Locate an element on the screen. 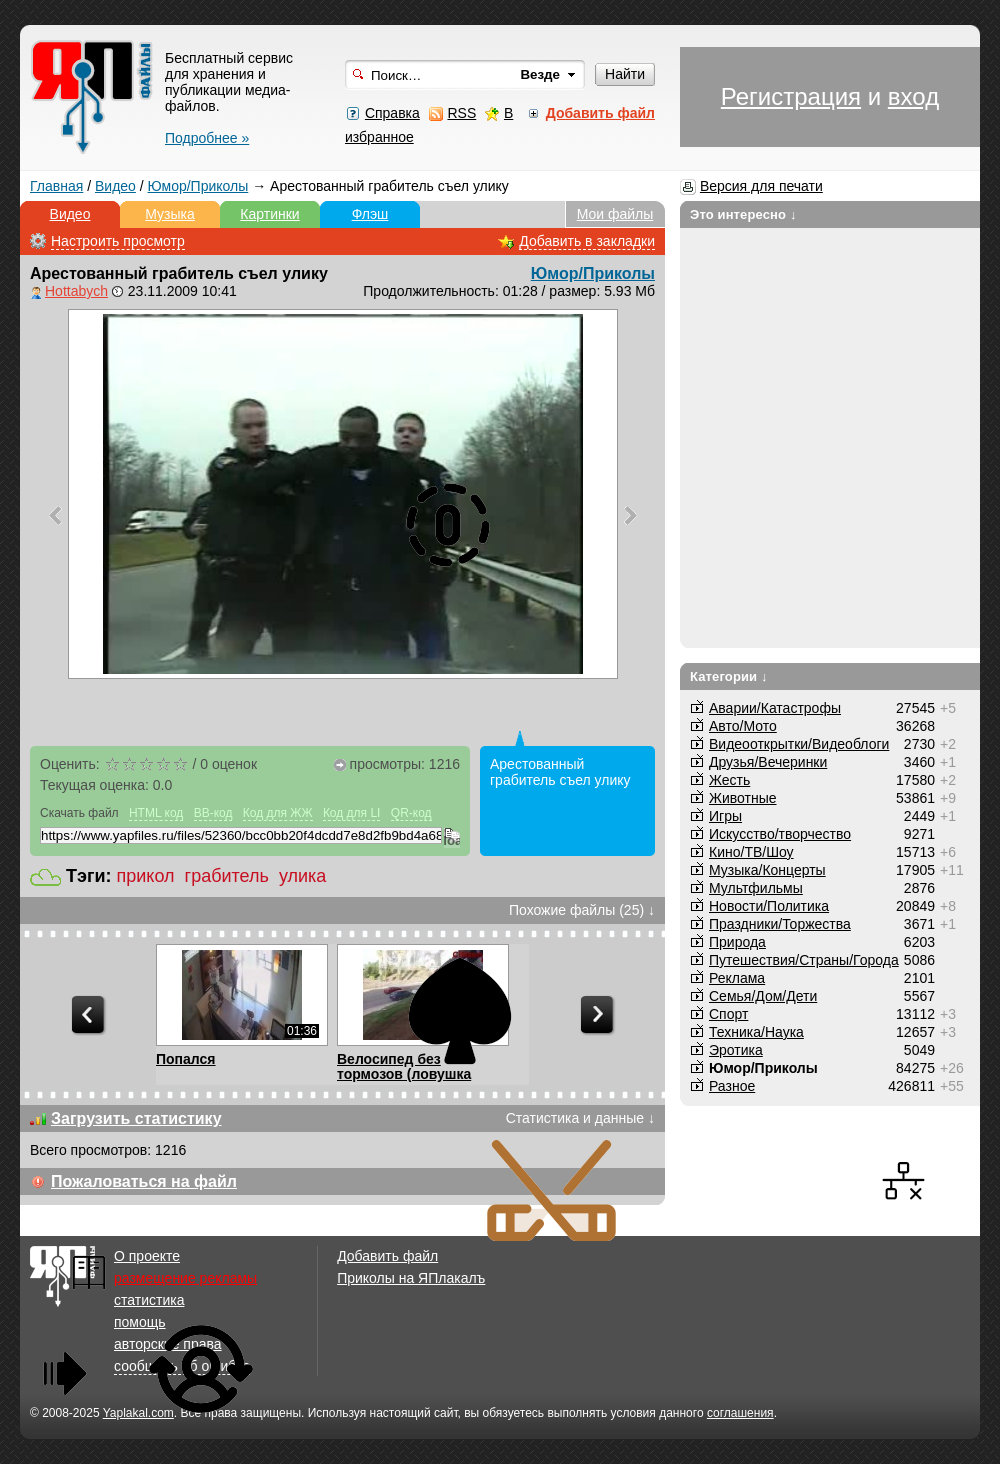  play card games or access a cards app is located at coordinates (460, 1013).